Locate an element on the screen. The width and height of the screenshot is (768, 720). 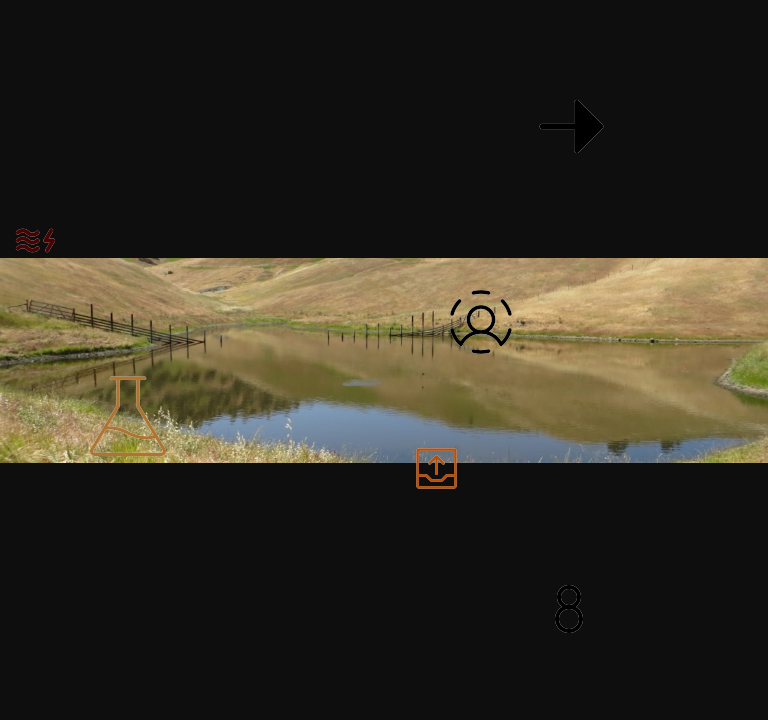
access lab or experimental features is located at coordinates (128, 418).